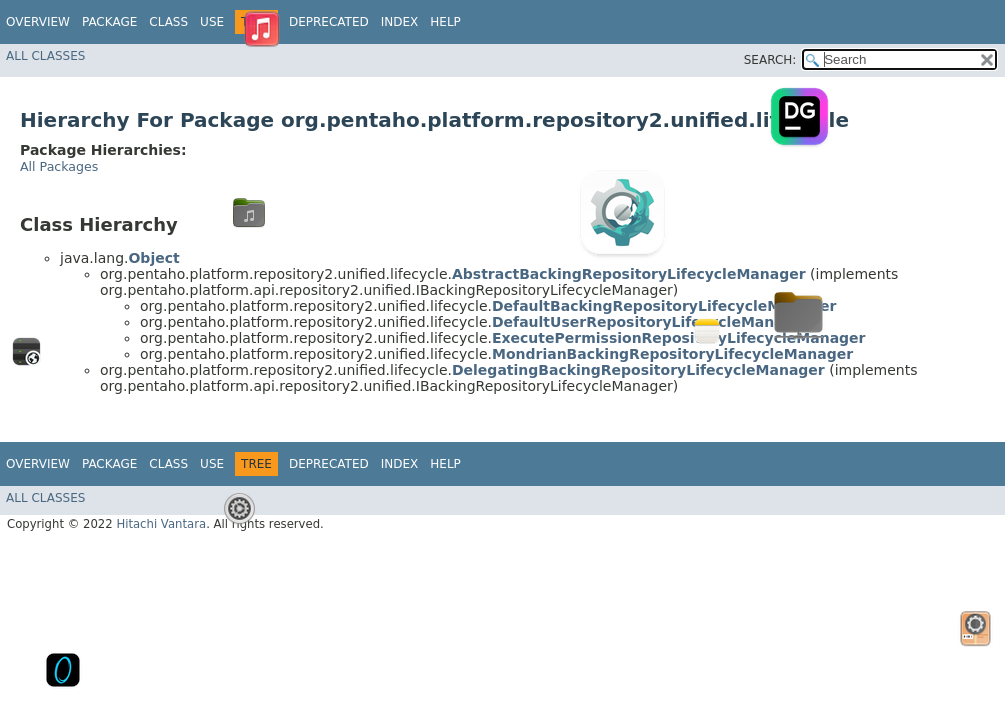 Image resolution: width=1005 pixels, height=720 pixels. Describe the element at coordinates (798, 314) in the screenshot. I see `access a remote or network folder` at that location.